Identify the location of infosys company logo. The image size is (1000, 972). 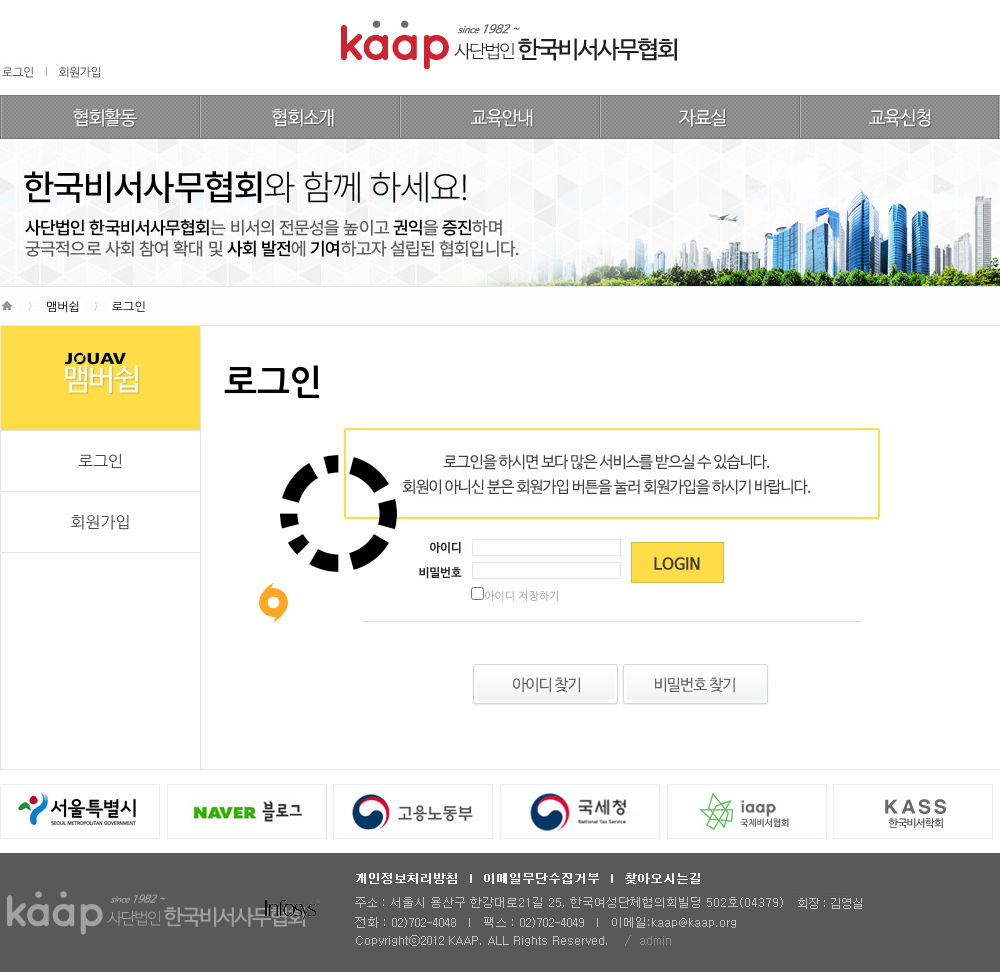
(292, 909).